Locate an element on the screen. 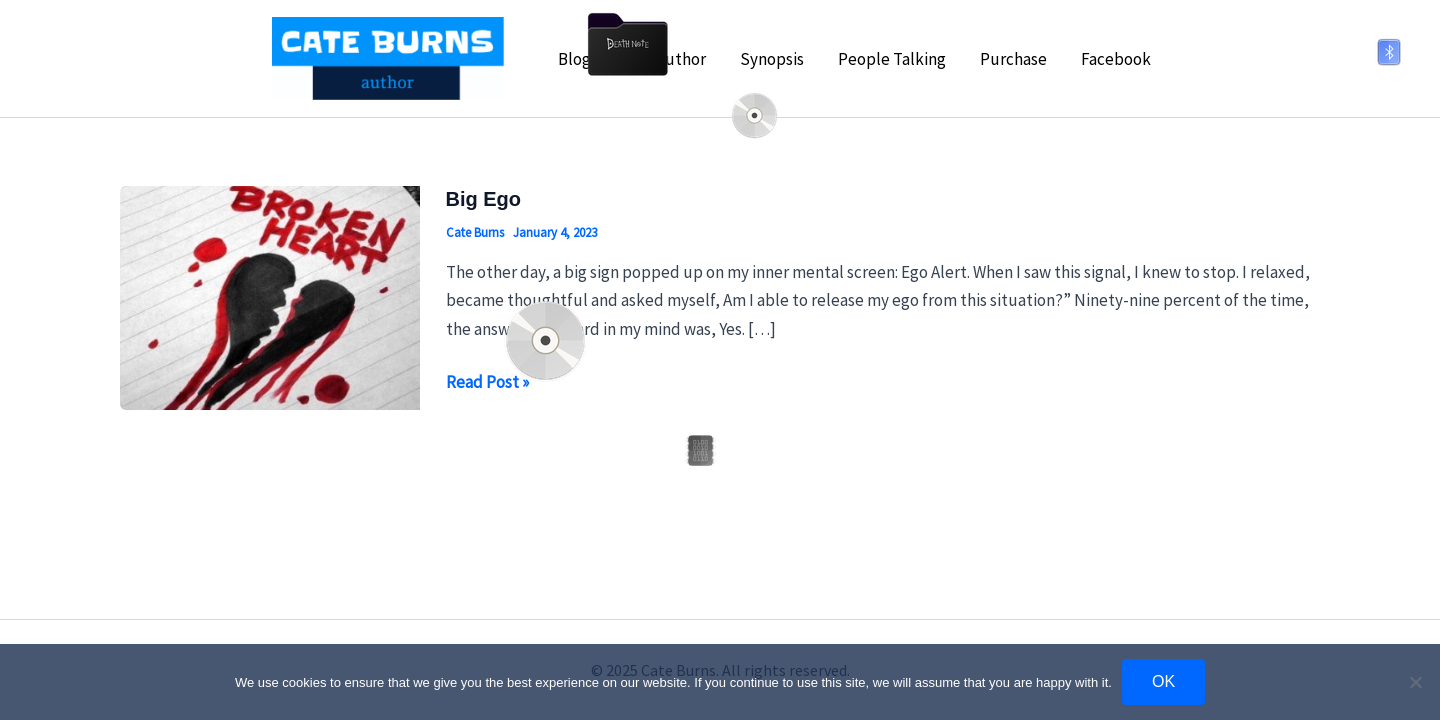 The image size is (1440, 720). firmware file type indicator is located at coordinates (700, 450).